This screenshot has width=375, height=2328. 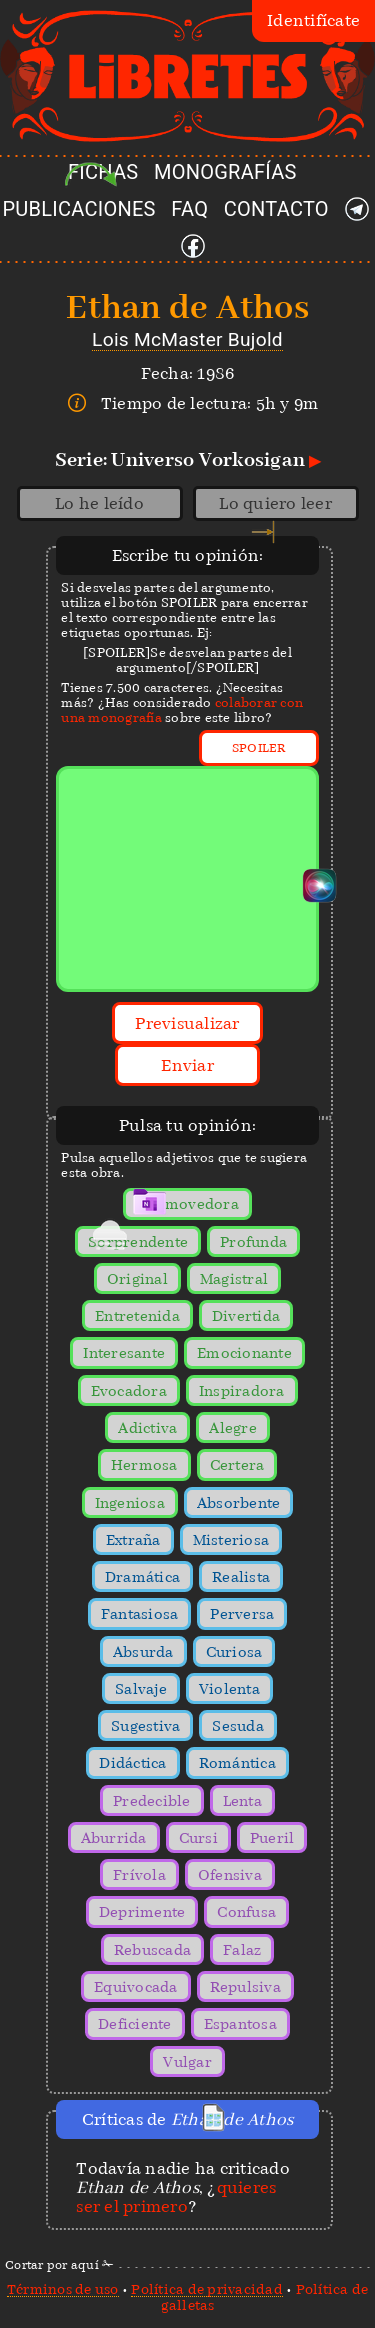 I want to click on indicates foggy weather conditions, so click(x=110, y=1235).